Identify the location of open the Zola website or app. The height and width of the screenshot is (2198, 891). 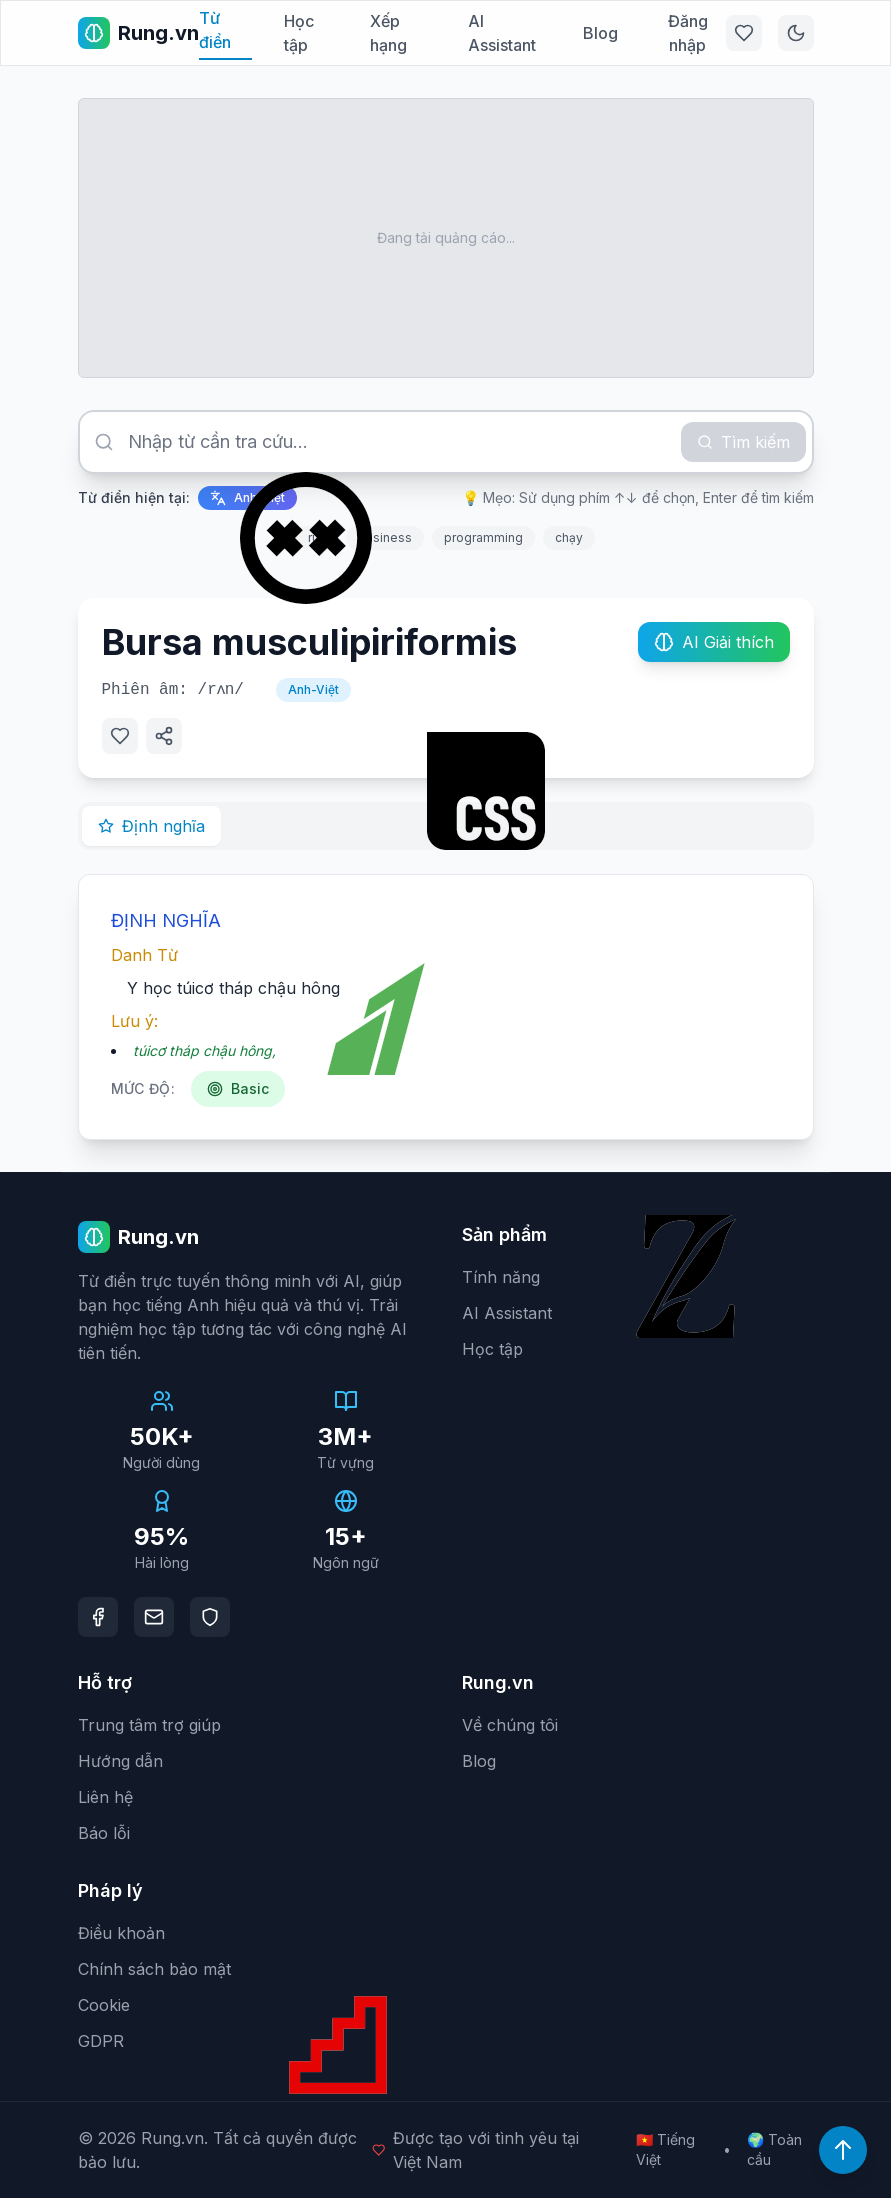
(686, 1276).